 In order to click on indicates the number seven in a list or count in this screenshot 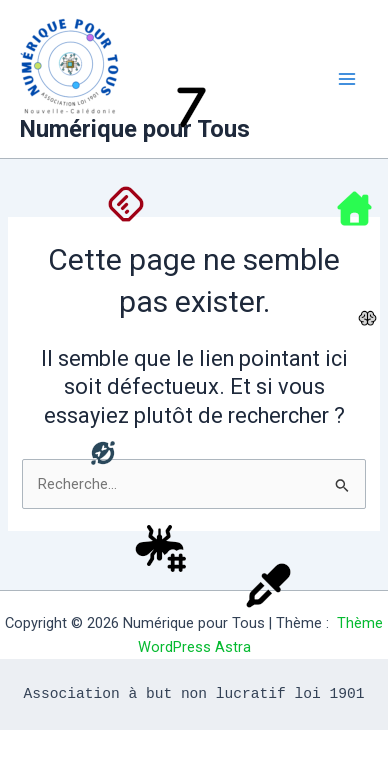, I will do `click(191, 107)`.